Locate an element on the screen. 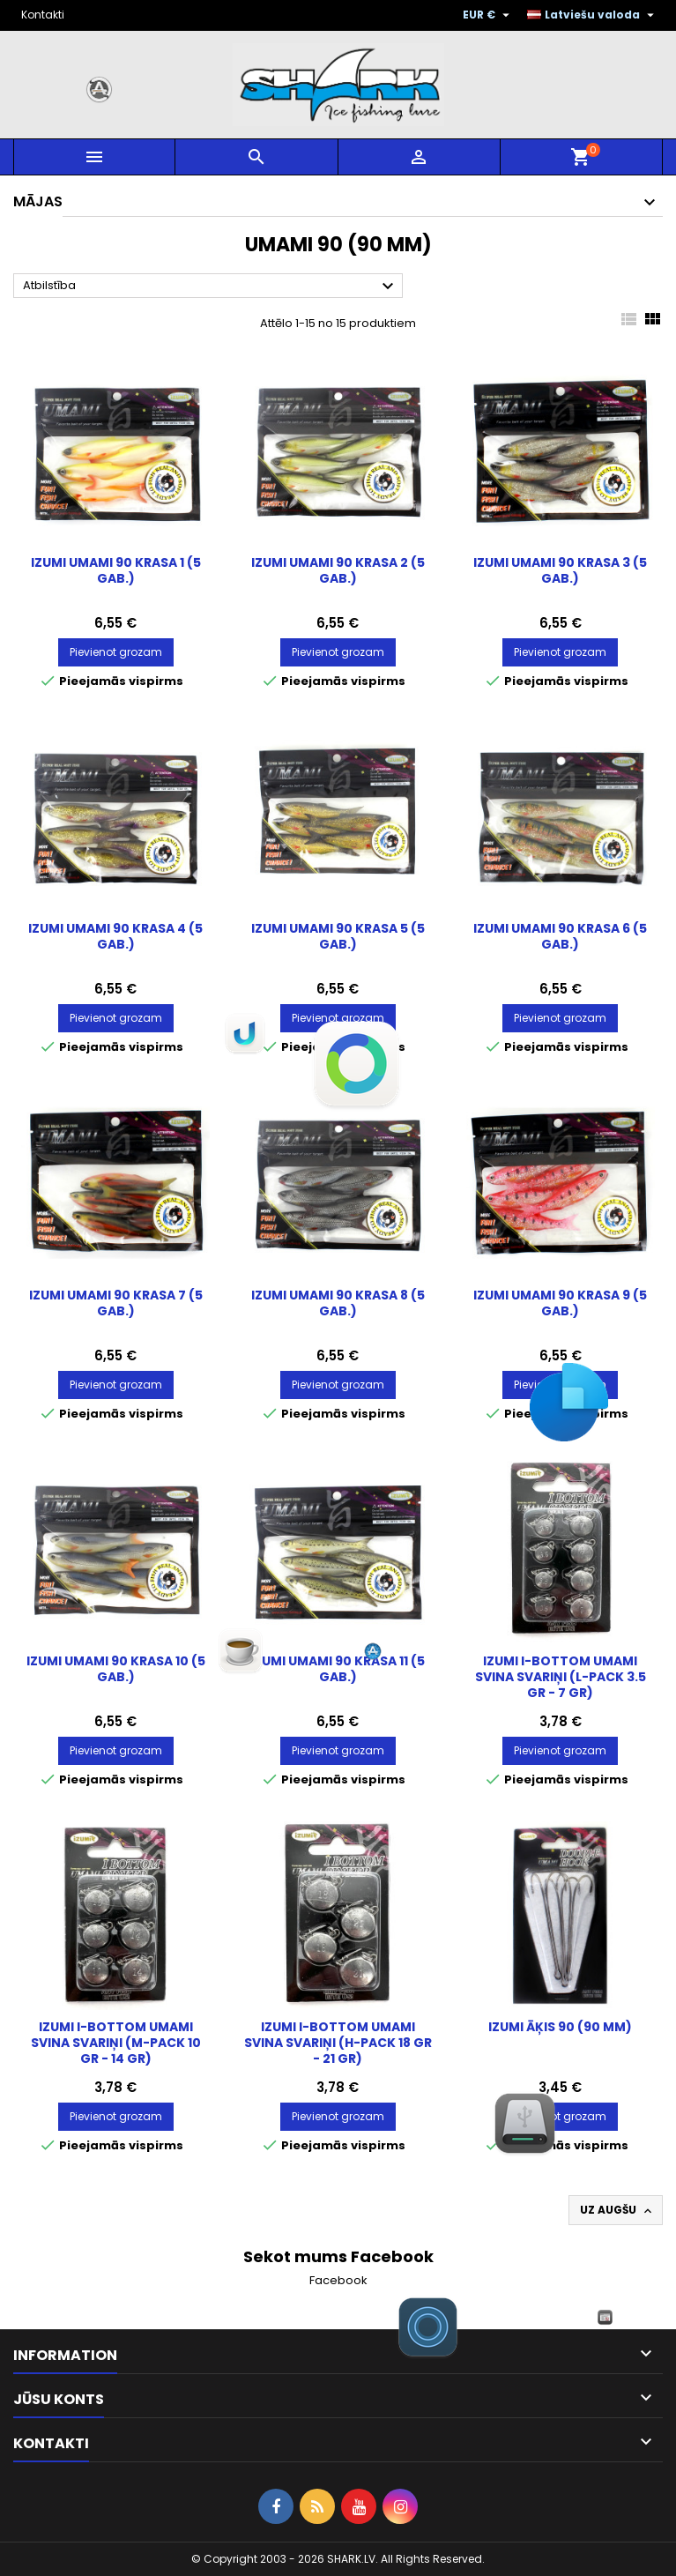  launch armagetron game is located at coordinates (427, 2327).